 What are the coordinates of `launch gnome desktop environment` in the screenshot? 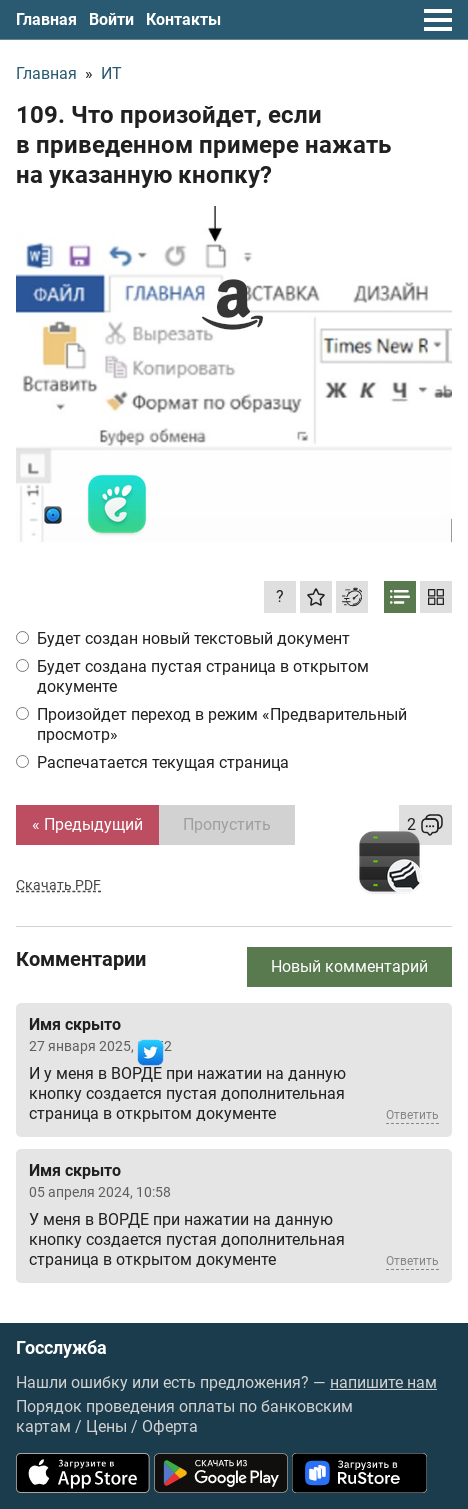 It's located at (117, 504).